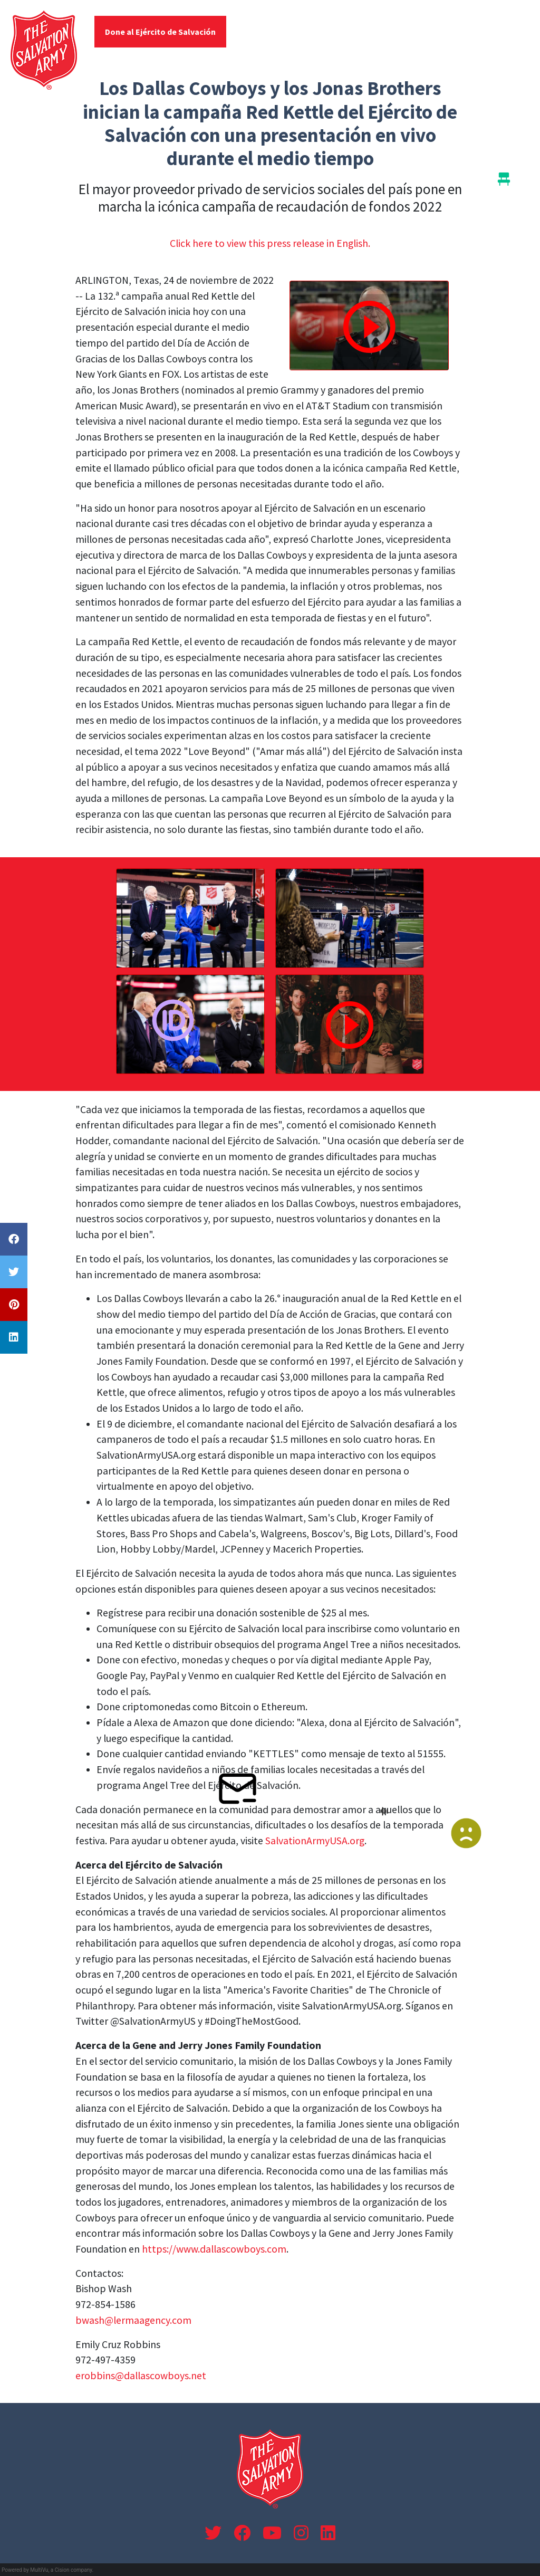 The width and height of the screenshot is (540, 2576). Describe the element at coordinates (173, 1020) in the screenshot. I see `connect to Pushbullet services` at that location.